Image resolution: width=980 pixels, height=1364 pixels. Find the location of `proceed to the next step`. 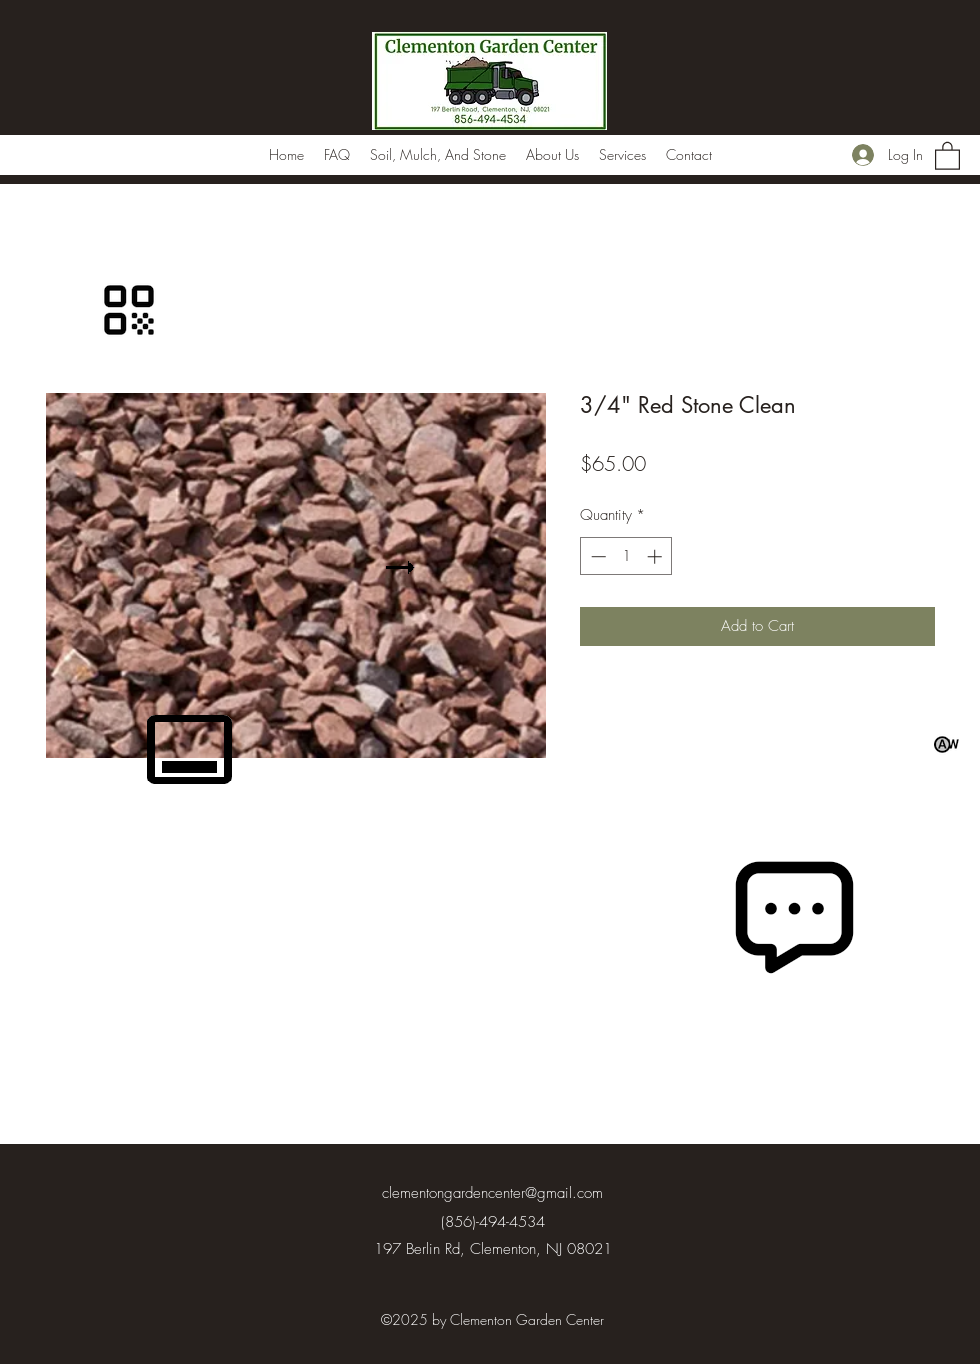

proceed to the next step is located at coordinates (400, 567).